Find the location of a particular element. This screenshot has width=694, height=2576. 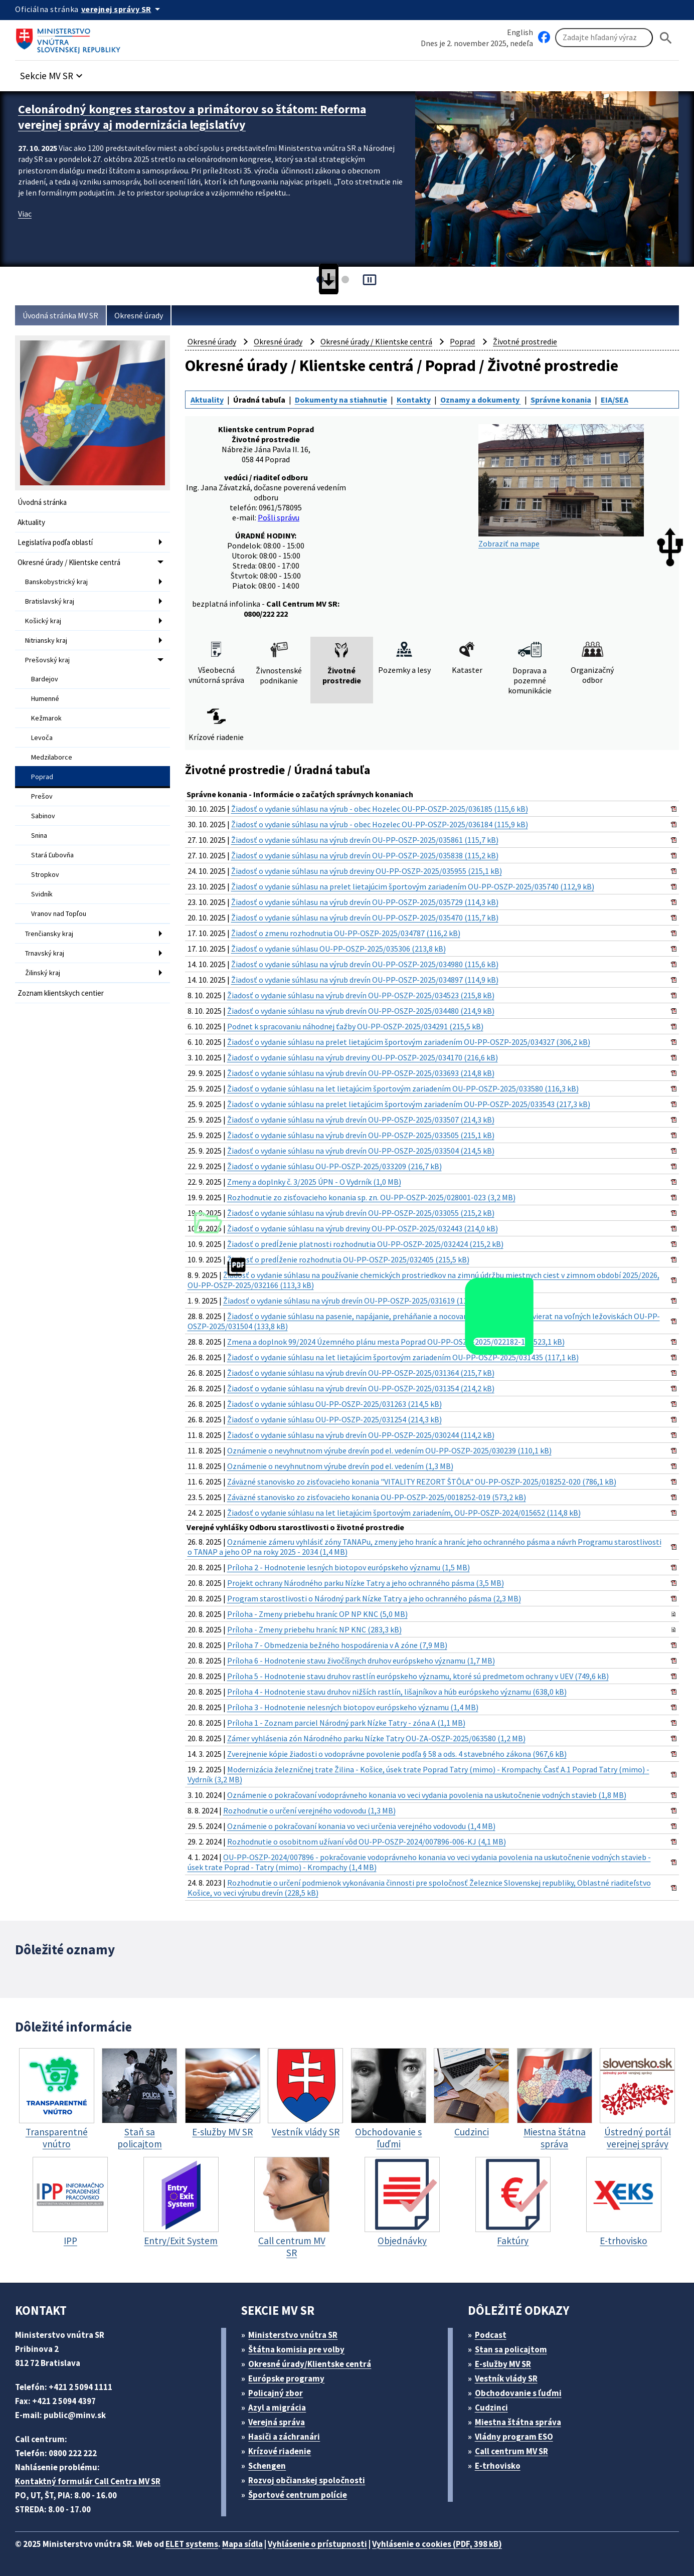

access folder contents is located at coordinates (207, 1222).